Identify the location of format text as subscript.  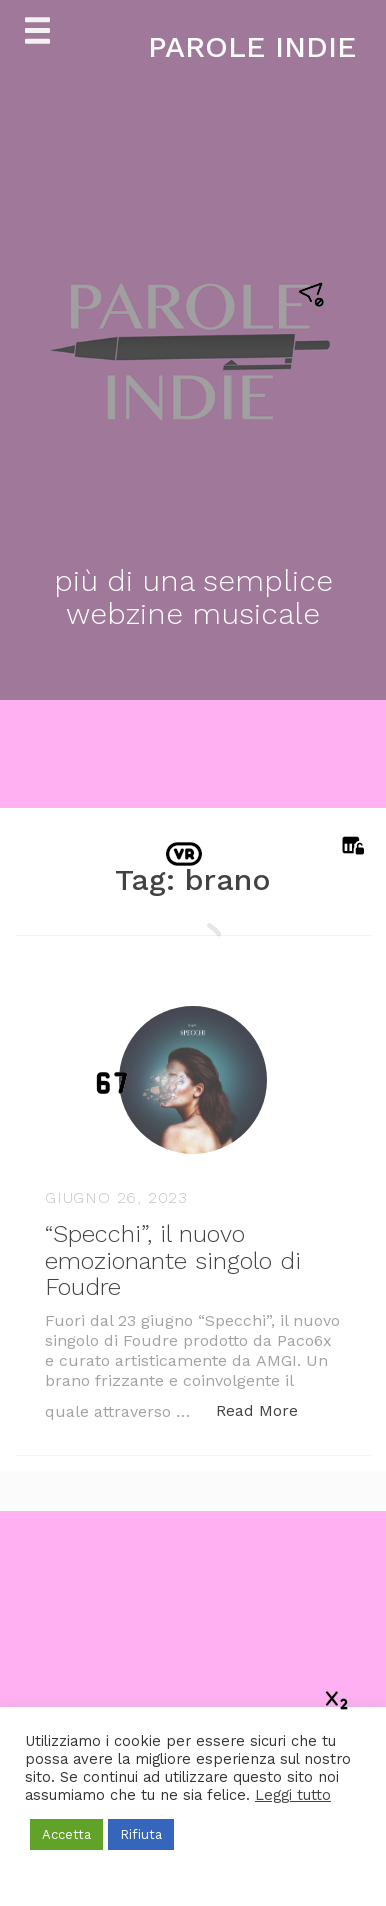
(335, 1698).